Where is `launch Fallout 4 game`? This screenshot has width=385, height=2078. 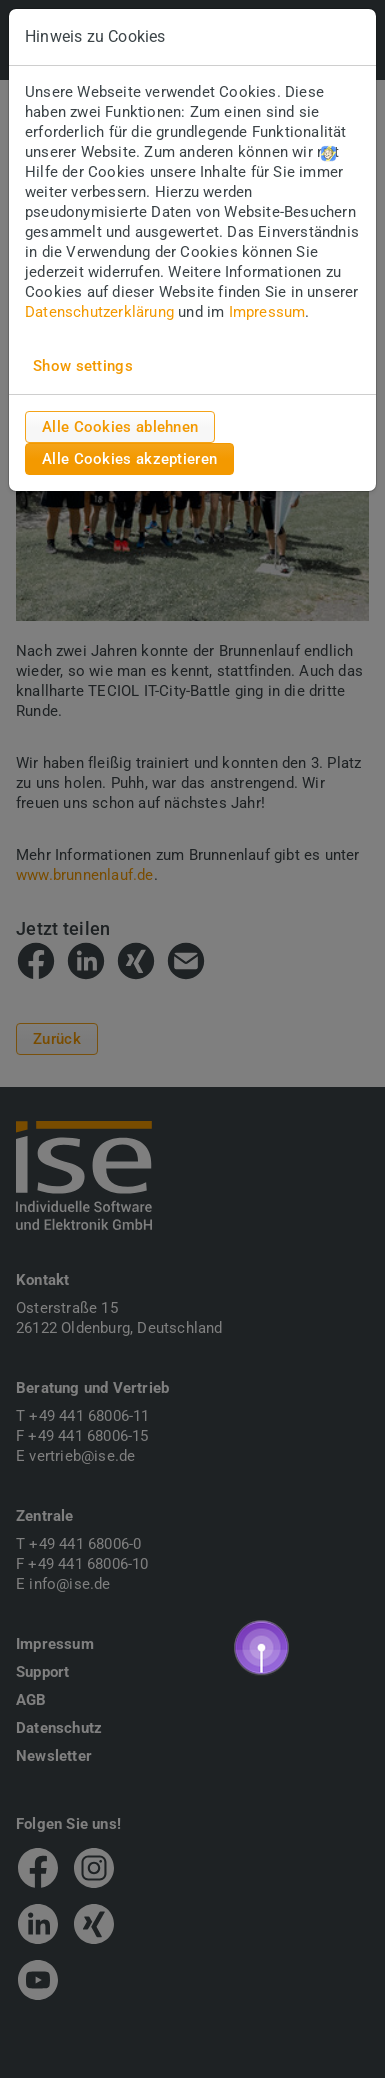
launch Fallout 4 game is located at coordinates (328, 153).